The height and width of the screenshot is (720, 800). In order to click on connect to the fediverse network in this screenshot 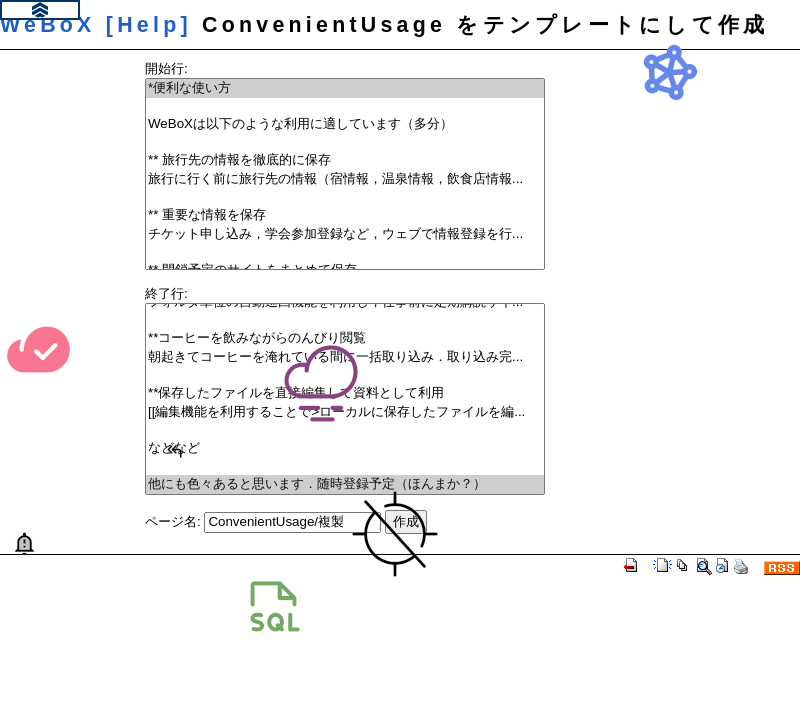, I will do `click(669, 72)`.